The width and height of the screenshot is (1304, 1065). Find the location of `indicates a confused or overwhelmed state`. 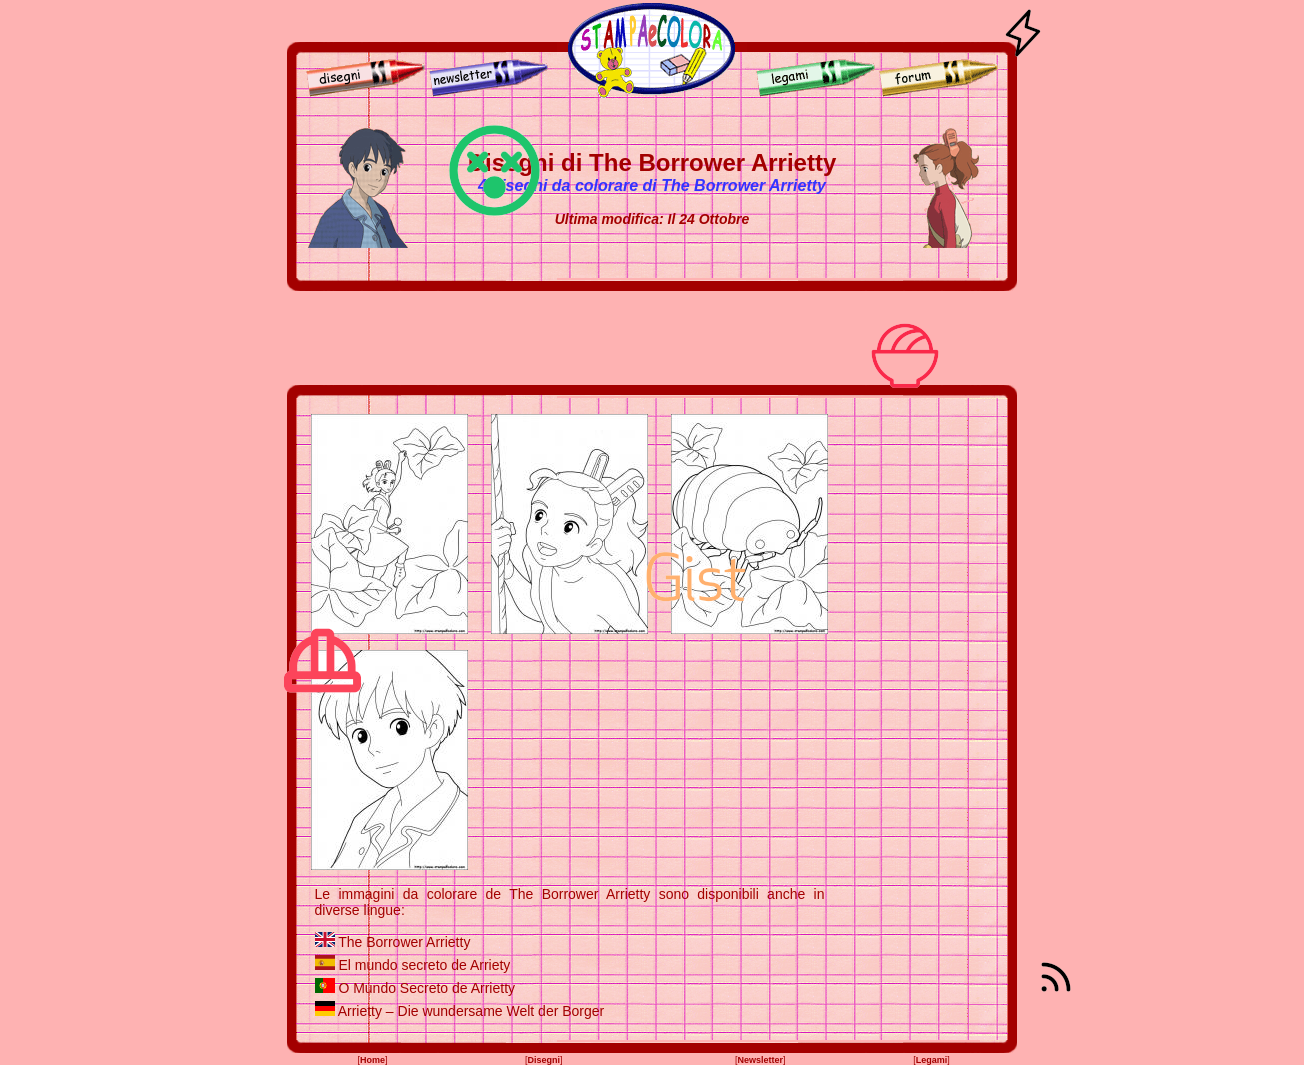

indicates a confused or overwhelmed state is located at coordinates (494, 170).